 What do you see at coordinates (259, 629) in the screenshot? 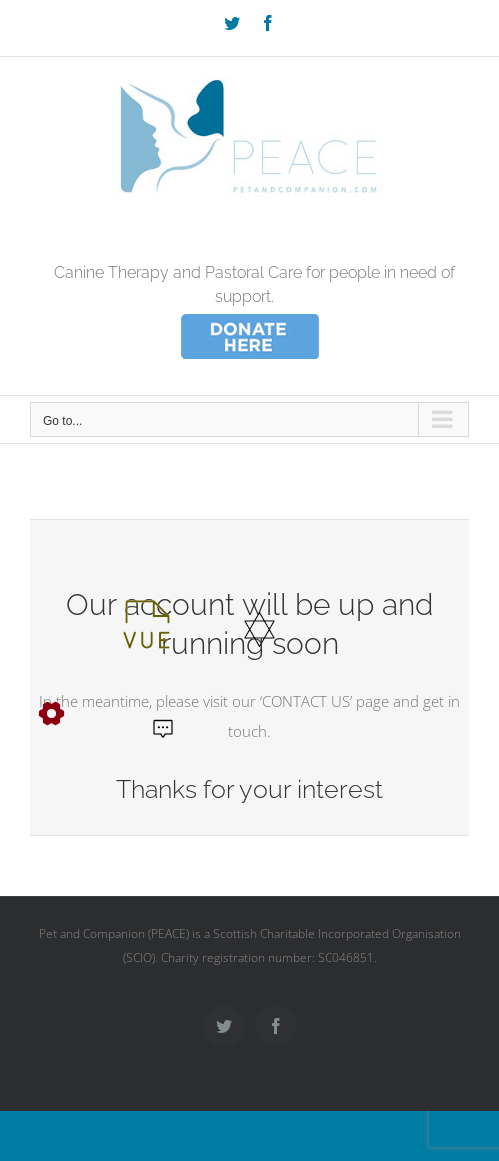
I see `indicates Jewish religious content or services` at bounding box center [259, 629].